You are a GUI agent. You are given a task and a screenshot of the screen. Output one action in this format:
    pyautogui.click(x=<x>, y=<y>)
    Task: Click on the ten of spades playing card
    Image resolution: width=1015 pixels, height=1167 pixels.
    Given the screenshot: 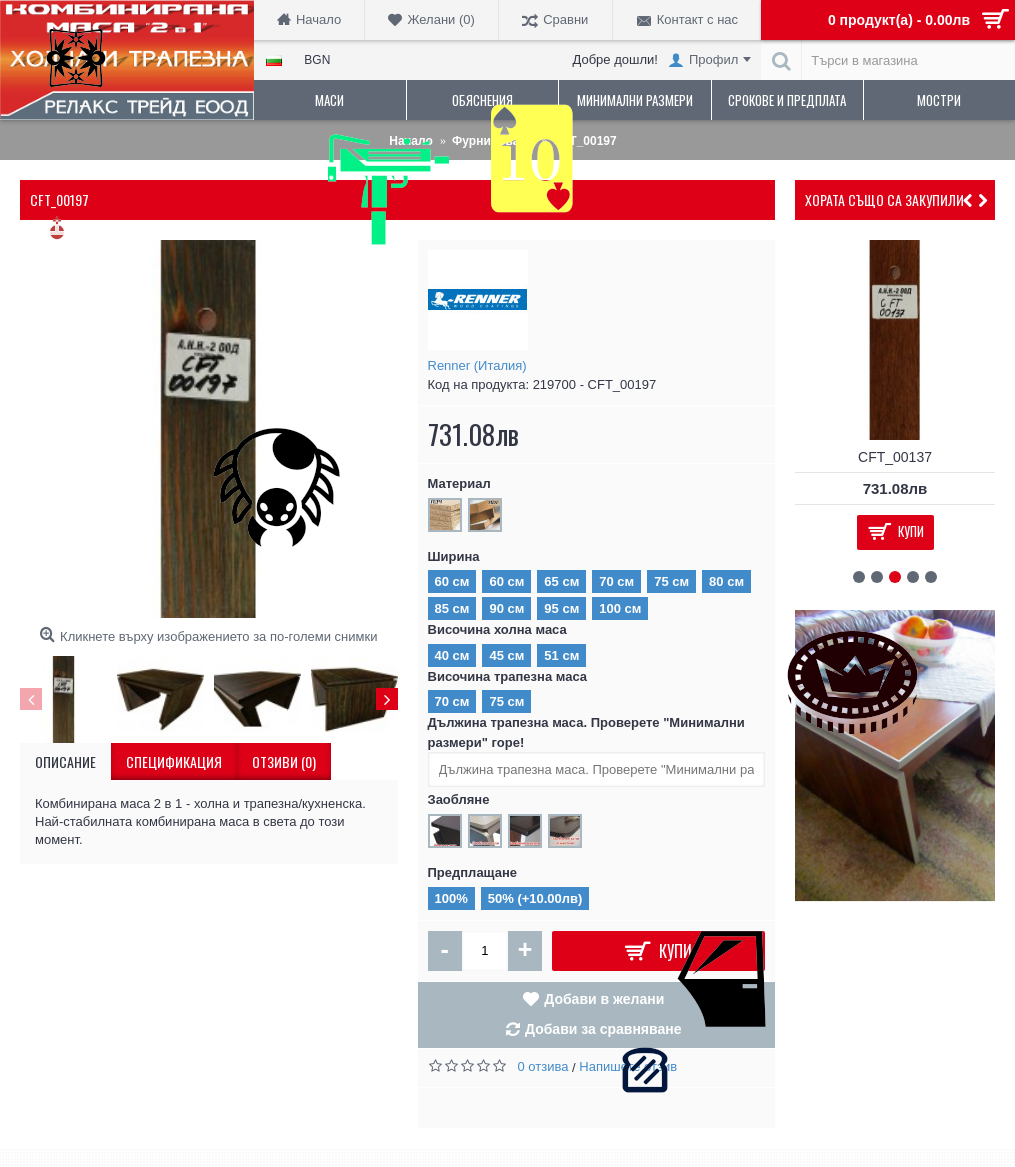 What is the action you would take?
    pyautogui.click(x=531, y=158)
    